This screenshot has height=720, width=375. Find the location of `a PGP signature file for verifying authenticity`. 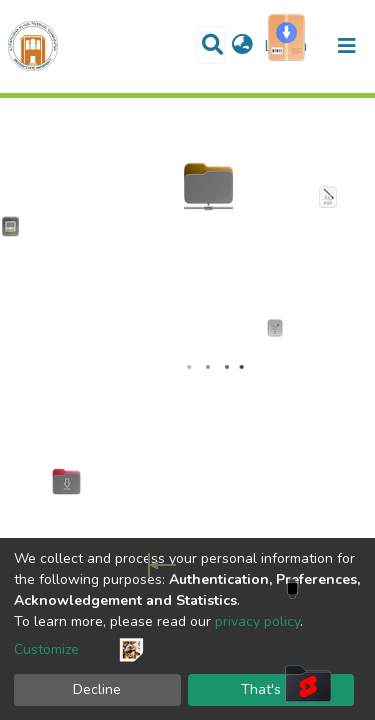

a PGP signature file for verifying authenticity is located at coordinates (328, 197).